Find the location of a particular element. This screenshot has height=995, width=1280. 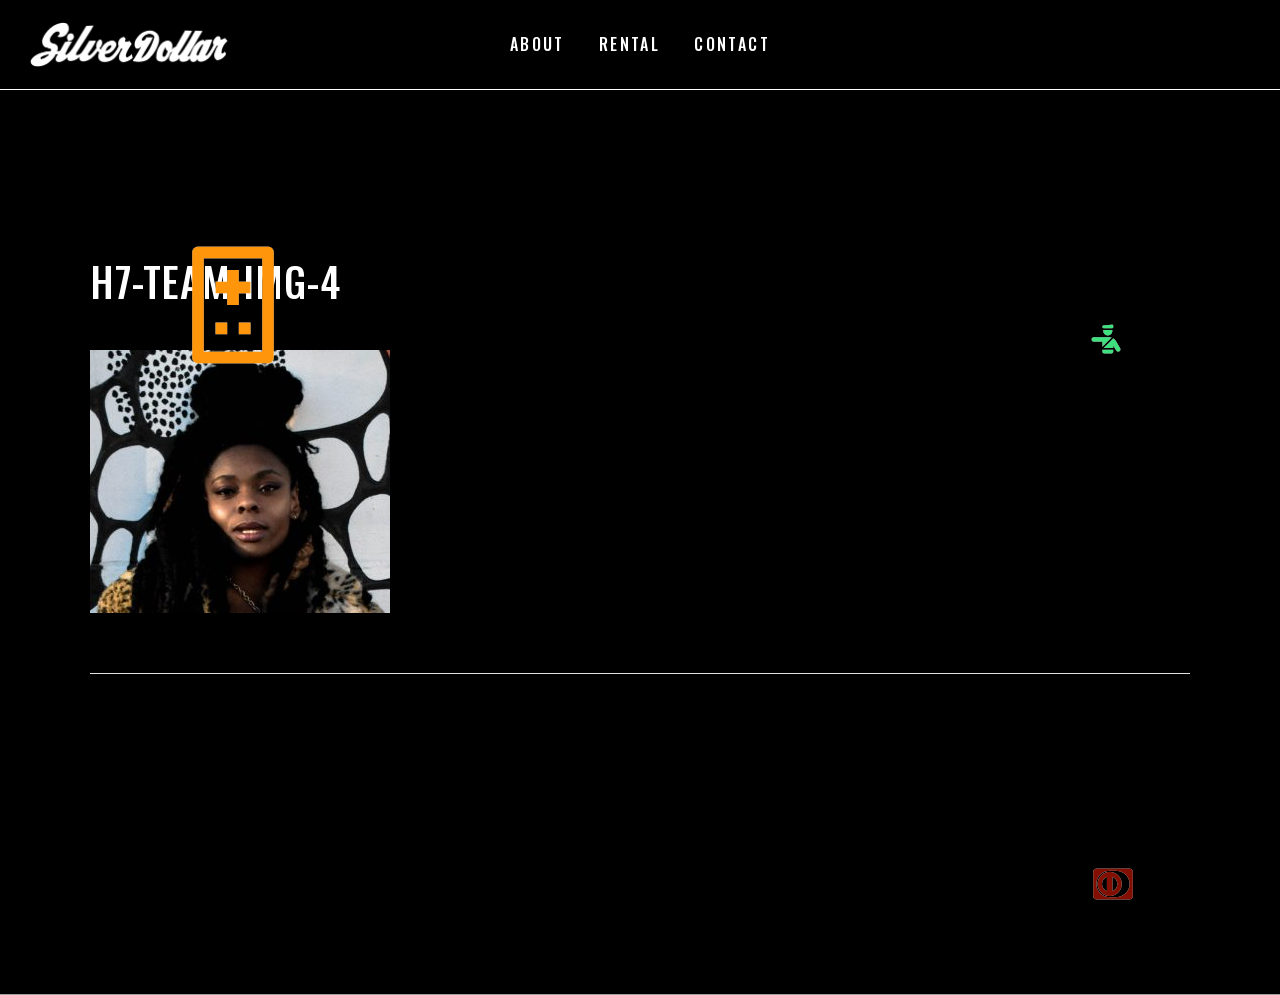

access remote control settings is located at coordinates (233, 305).